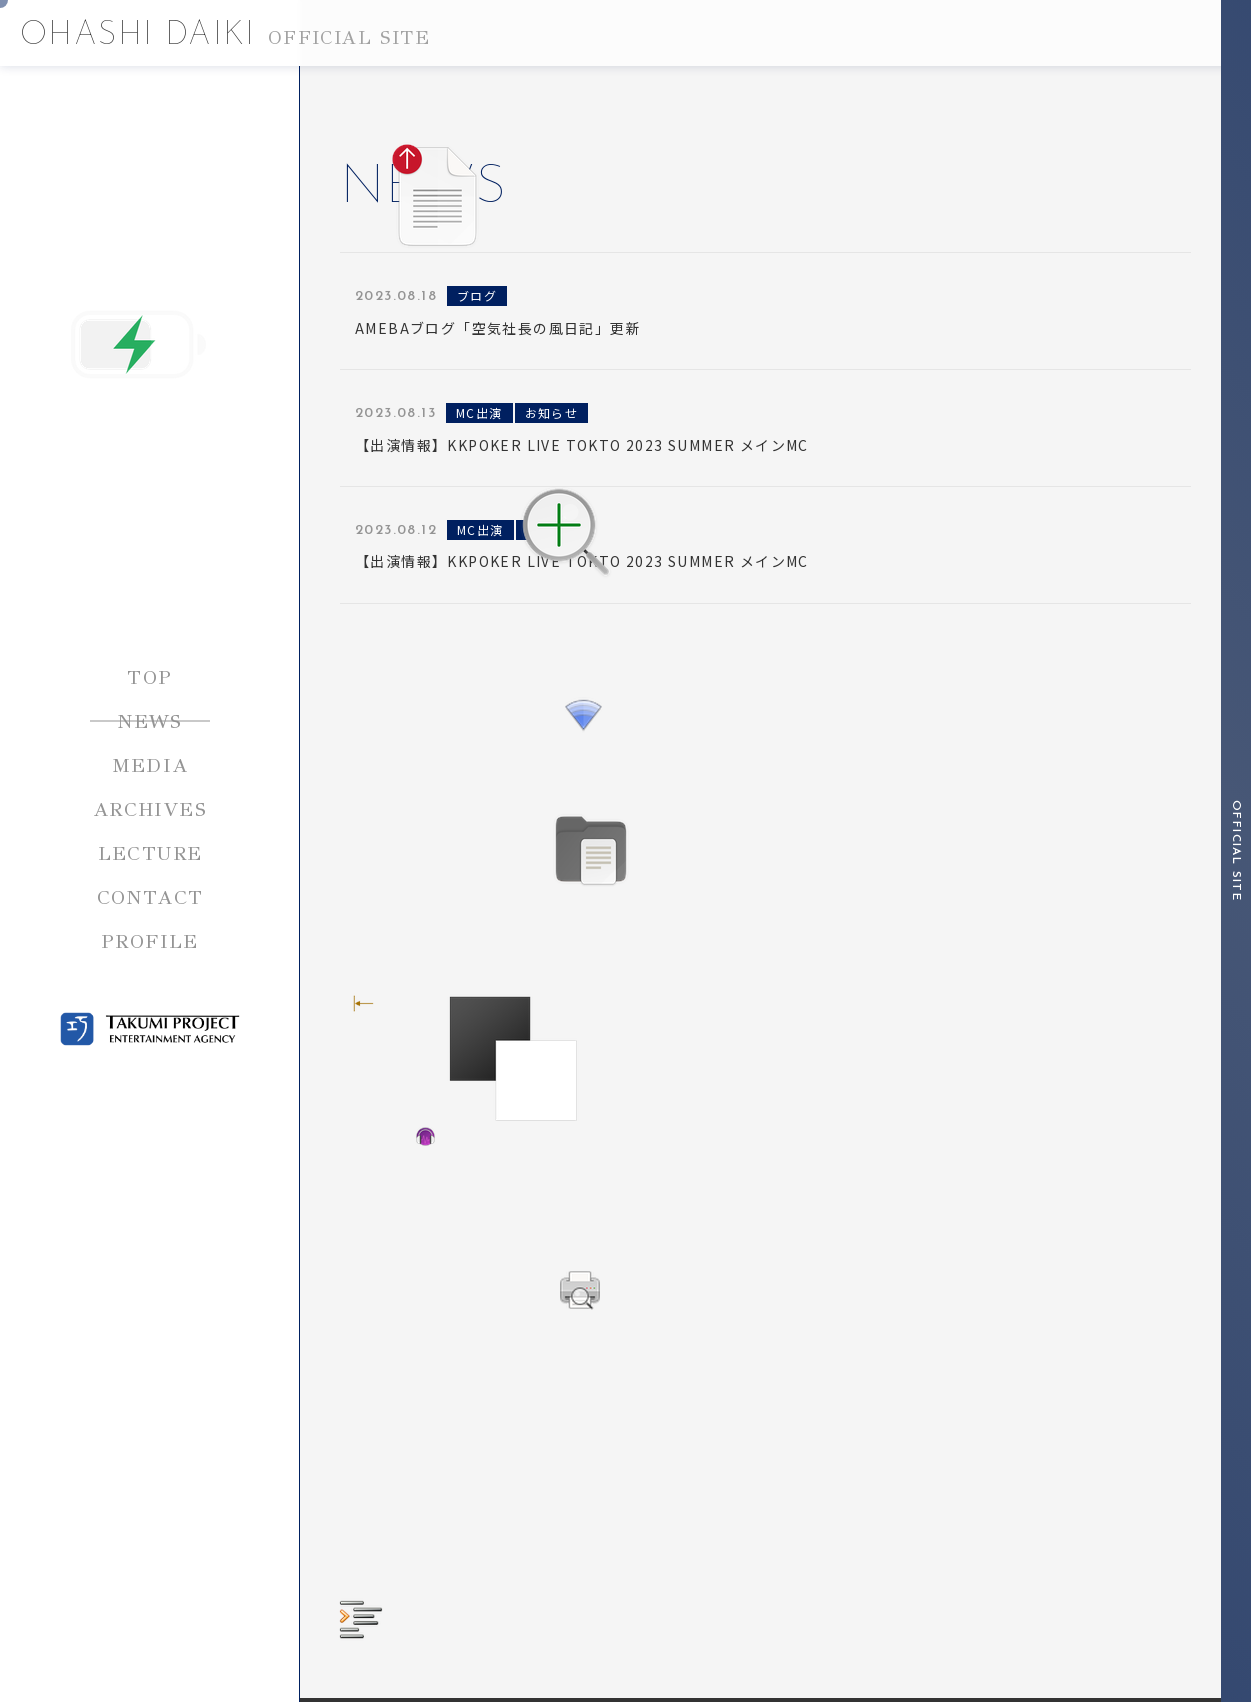  What do you see at coordinates (425, 1136) in the screenshot?
I see `audio output device connected` at bounding box center [425, 1136].